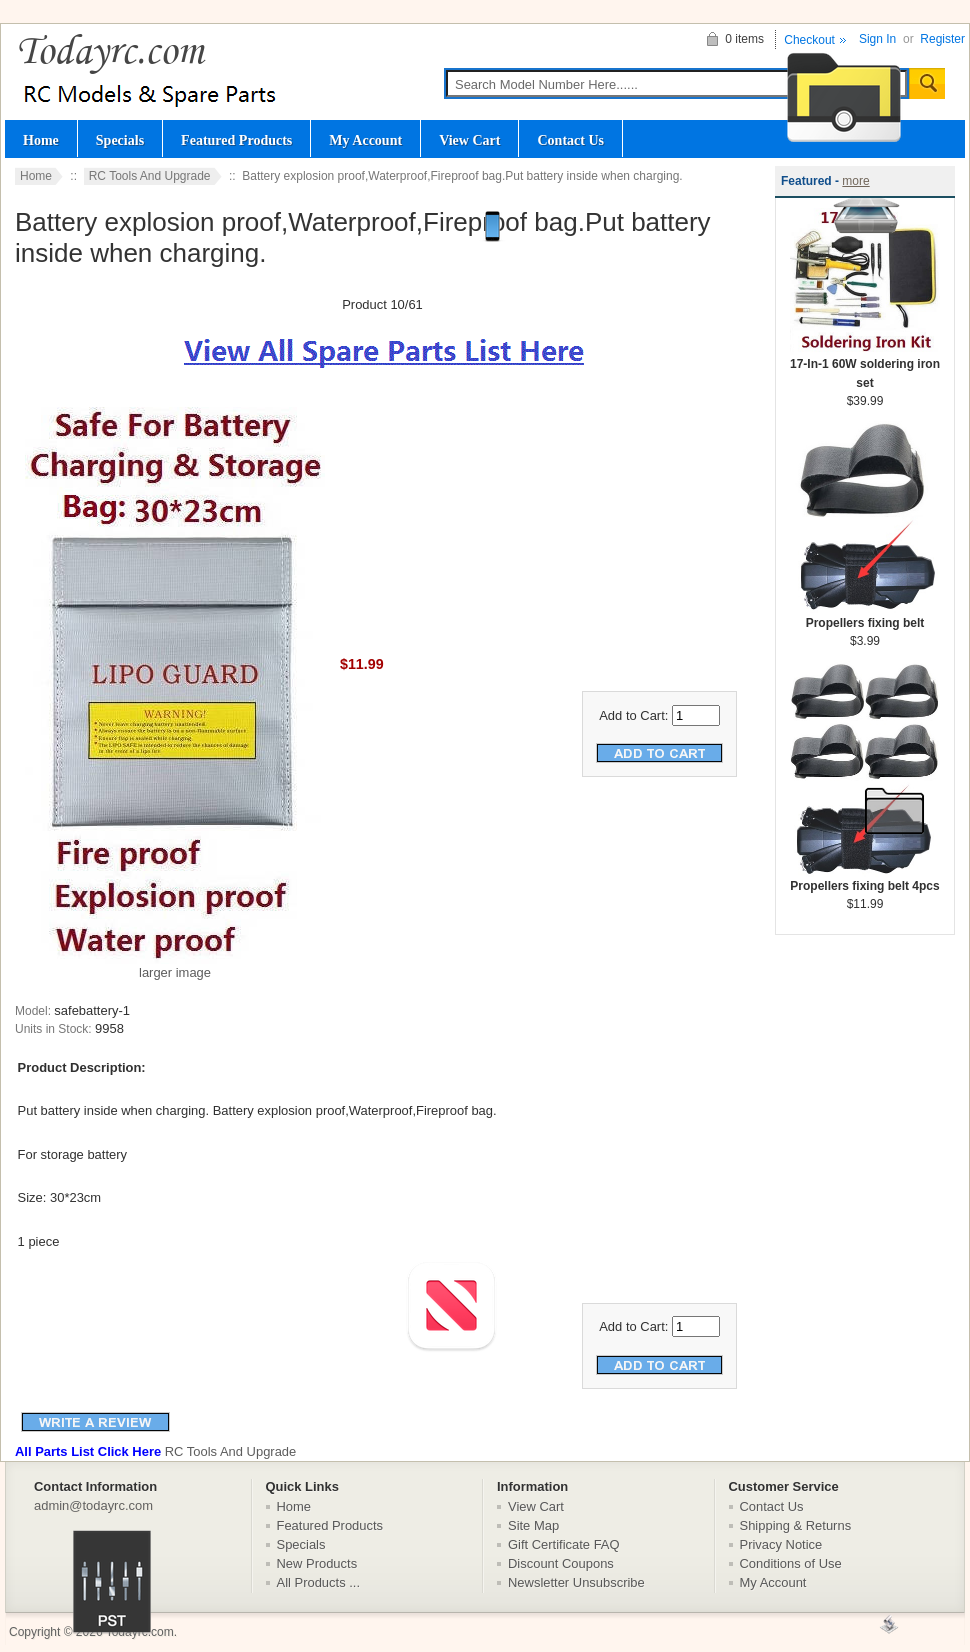  Describe the element at coordinates (843, 100) in the screenshot. I see `folder for pokémon ultra ball collection or game assets` at that location.